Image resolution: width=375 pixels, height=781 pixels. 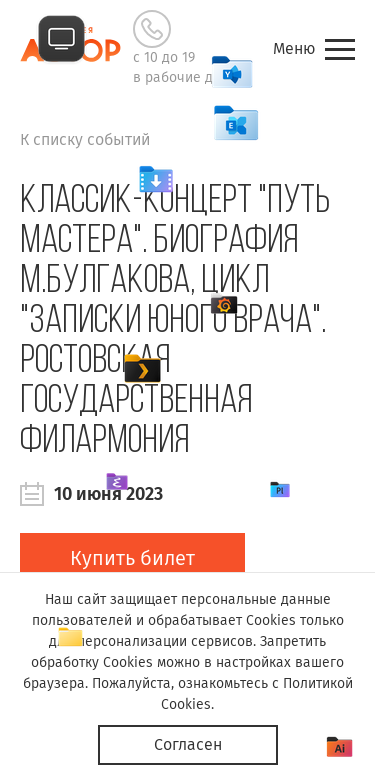 I want to click on open plex media server files, so click(x=142, y=369).